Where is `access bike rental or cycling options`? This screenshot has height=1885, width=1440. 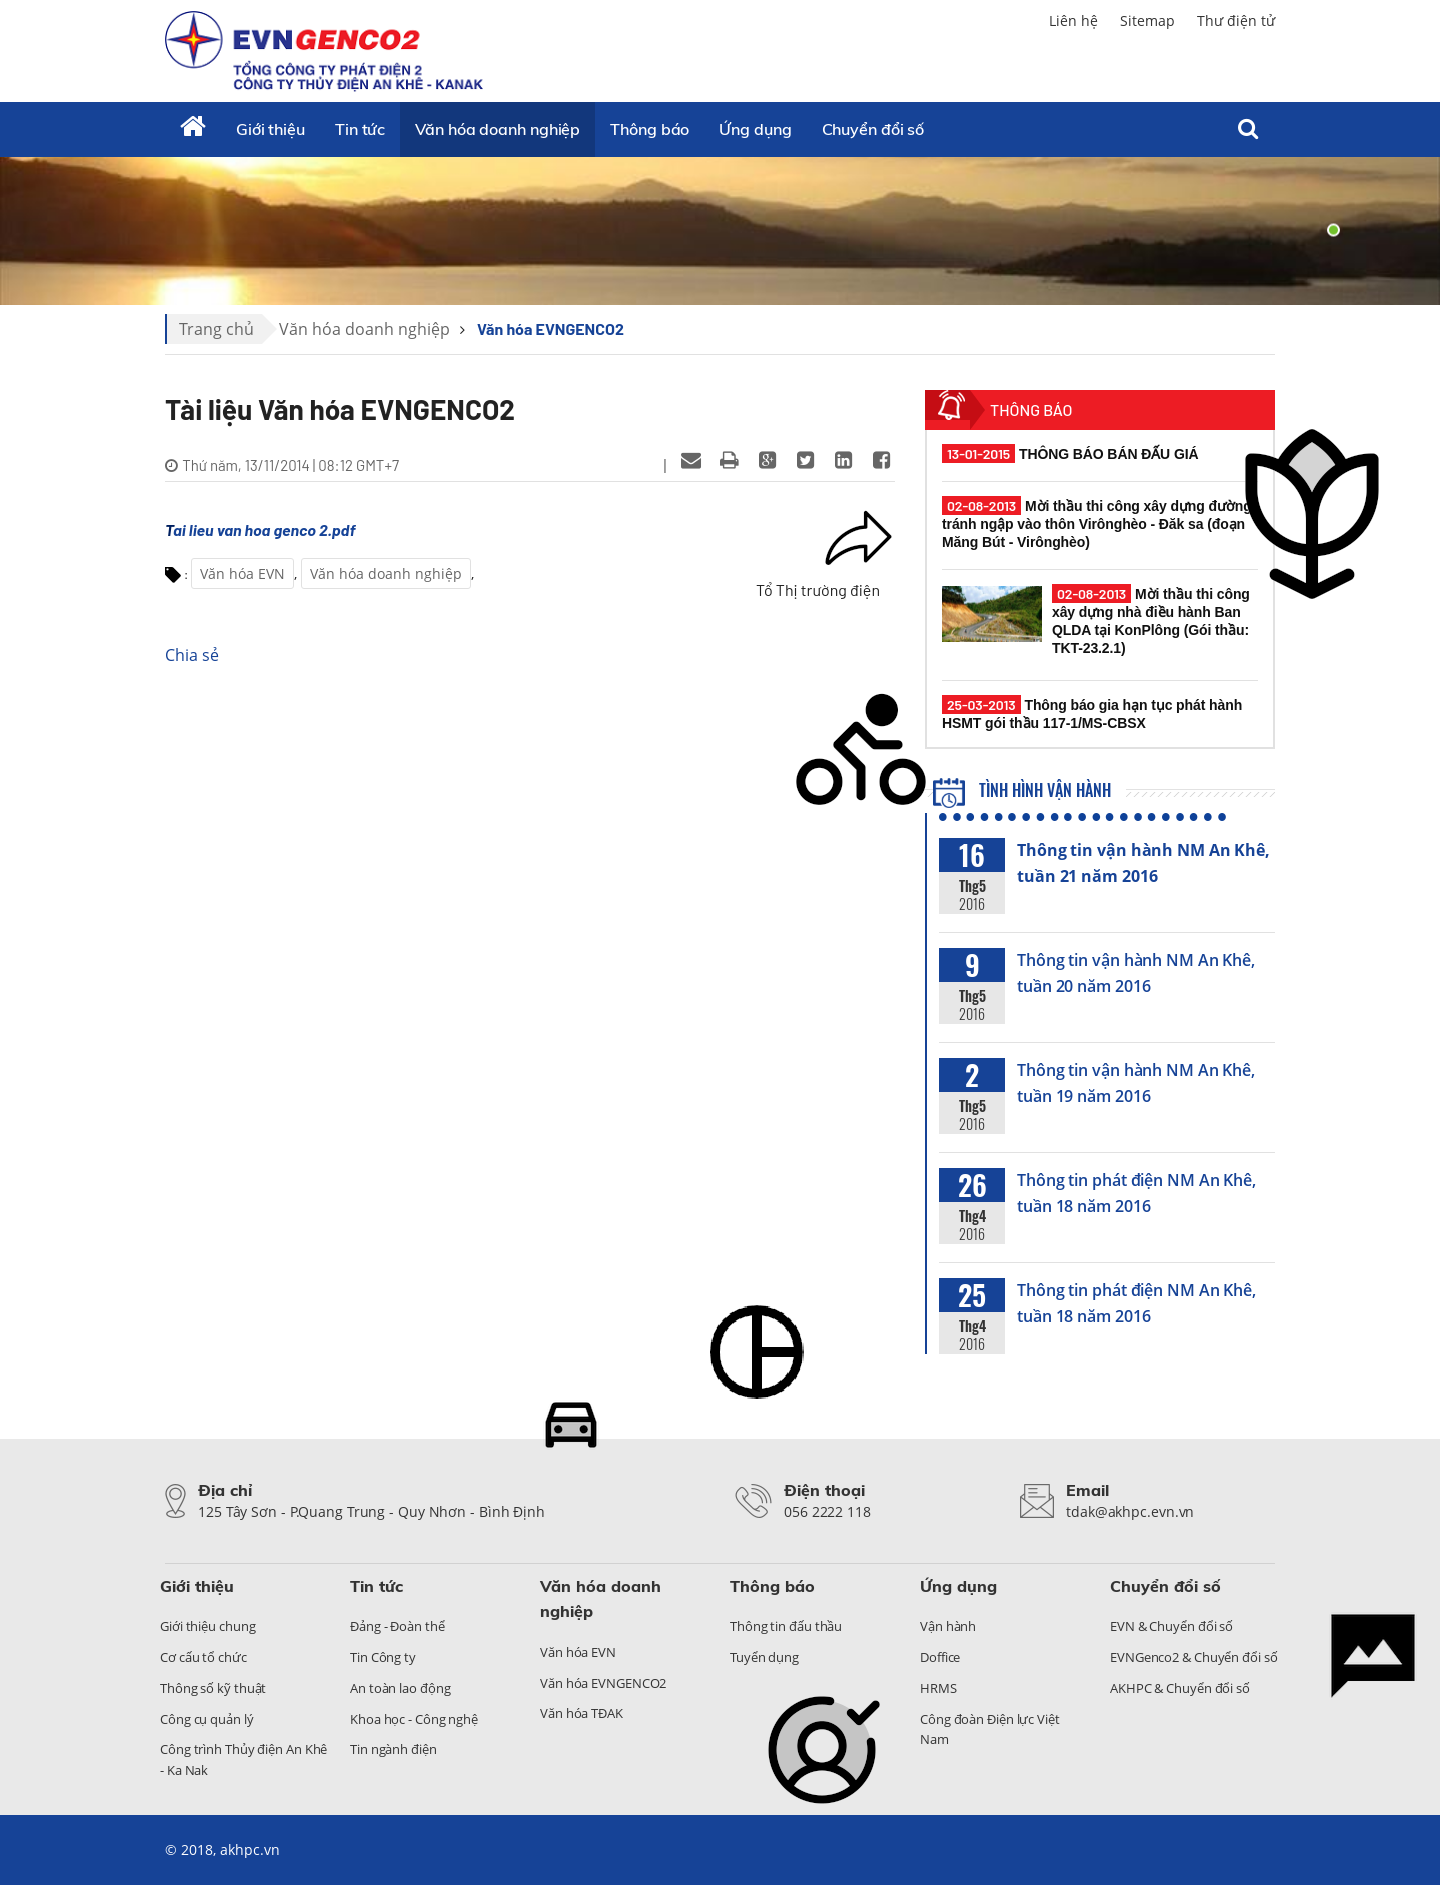
access bike rental or cycling options is located at coordinates (861, 754).